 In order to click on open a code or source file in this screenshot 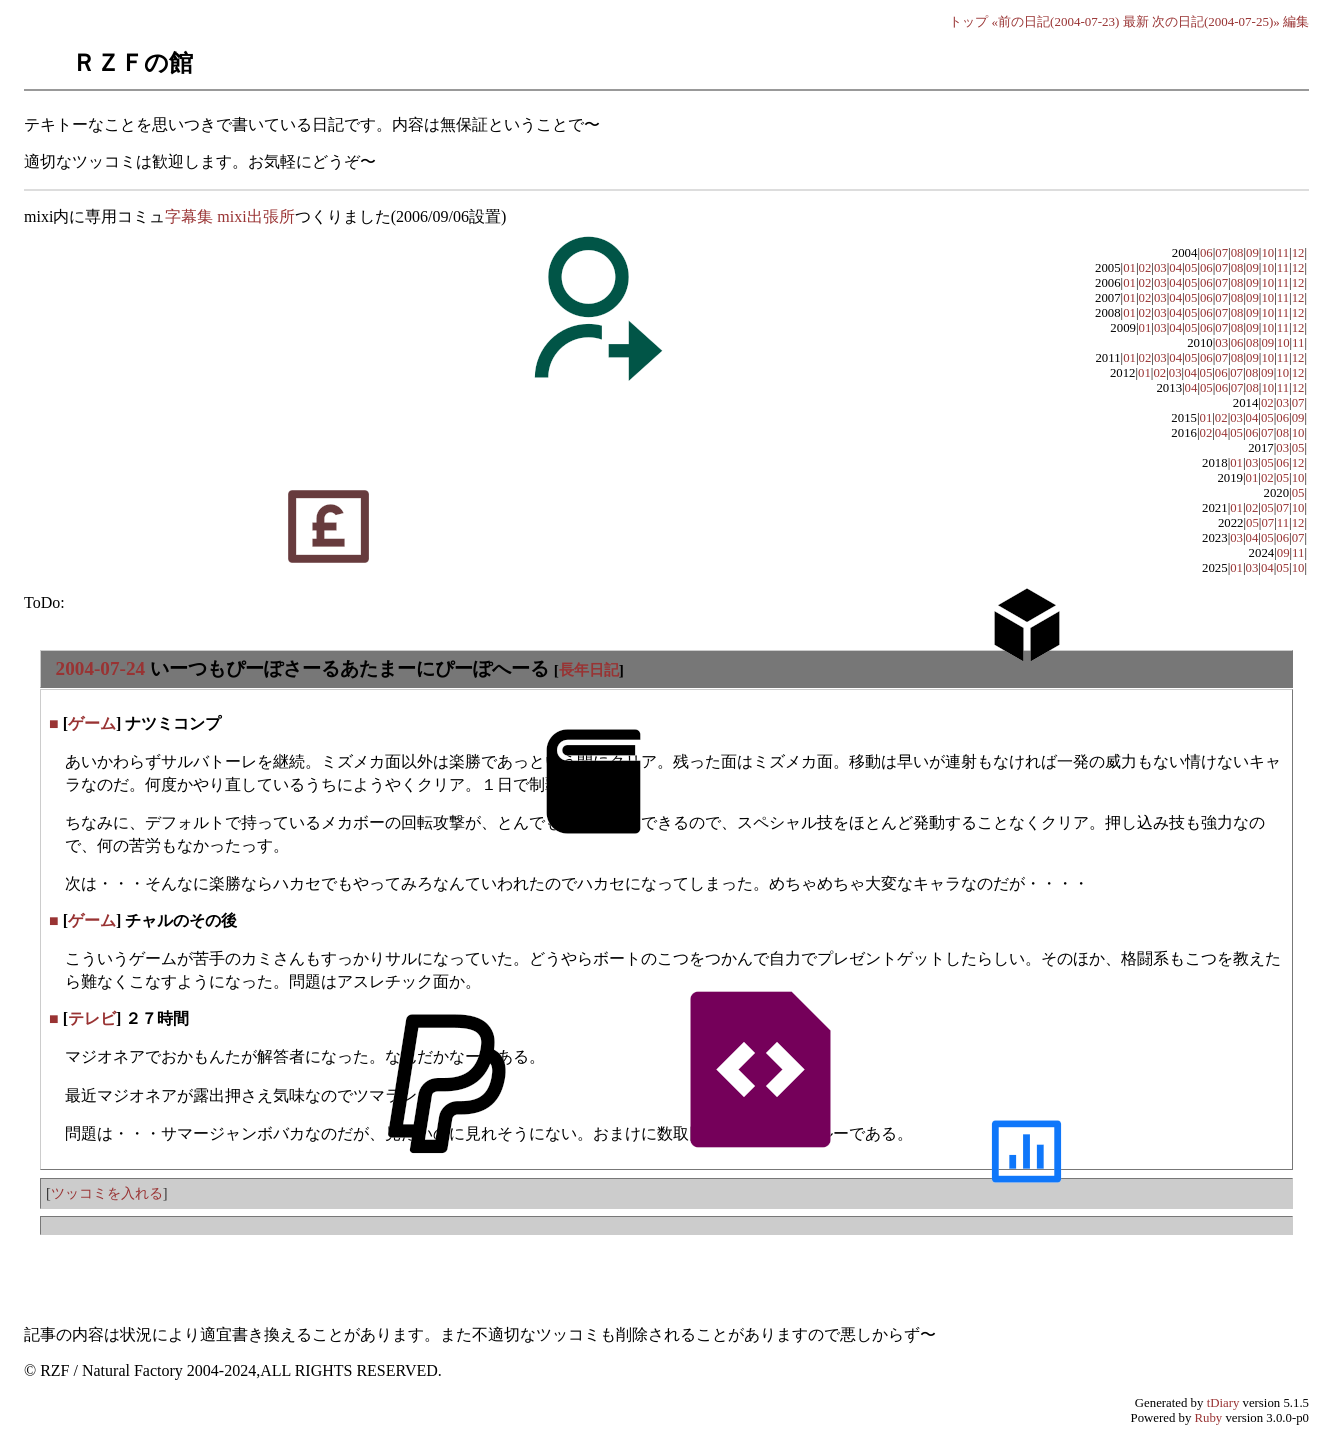, I will do `click(760, 1069)`.